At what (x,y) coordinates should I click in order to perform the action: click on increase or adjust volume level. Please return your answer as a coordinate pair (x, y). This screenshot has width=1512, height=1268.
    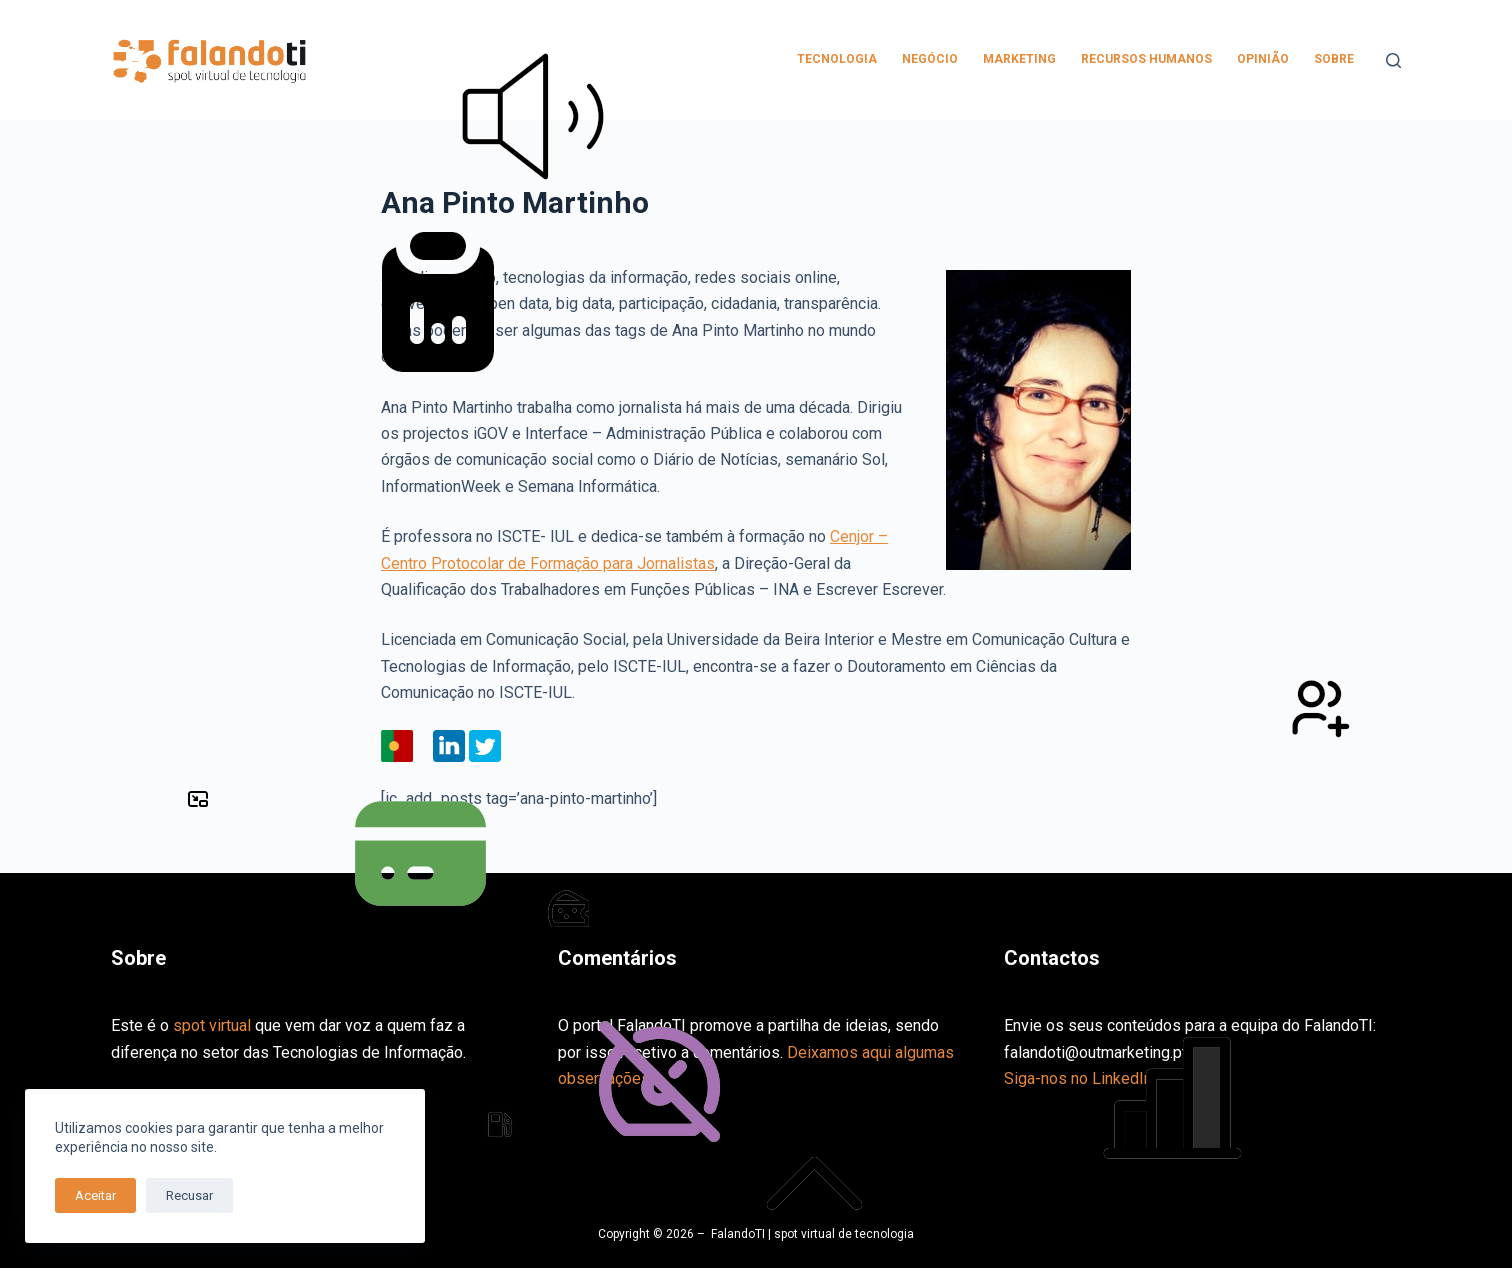
    Looking at the image, I should click on (530, 116).